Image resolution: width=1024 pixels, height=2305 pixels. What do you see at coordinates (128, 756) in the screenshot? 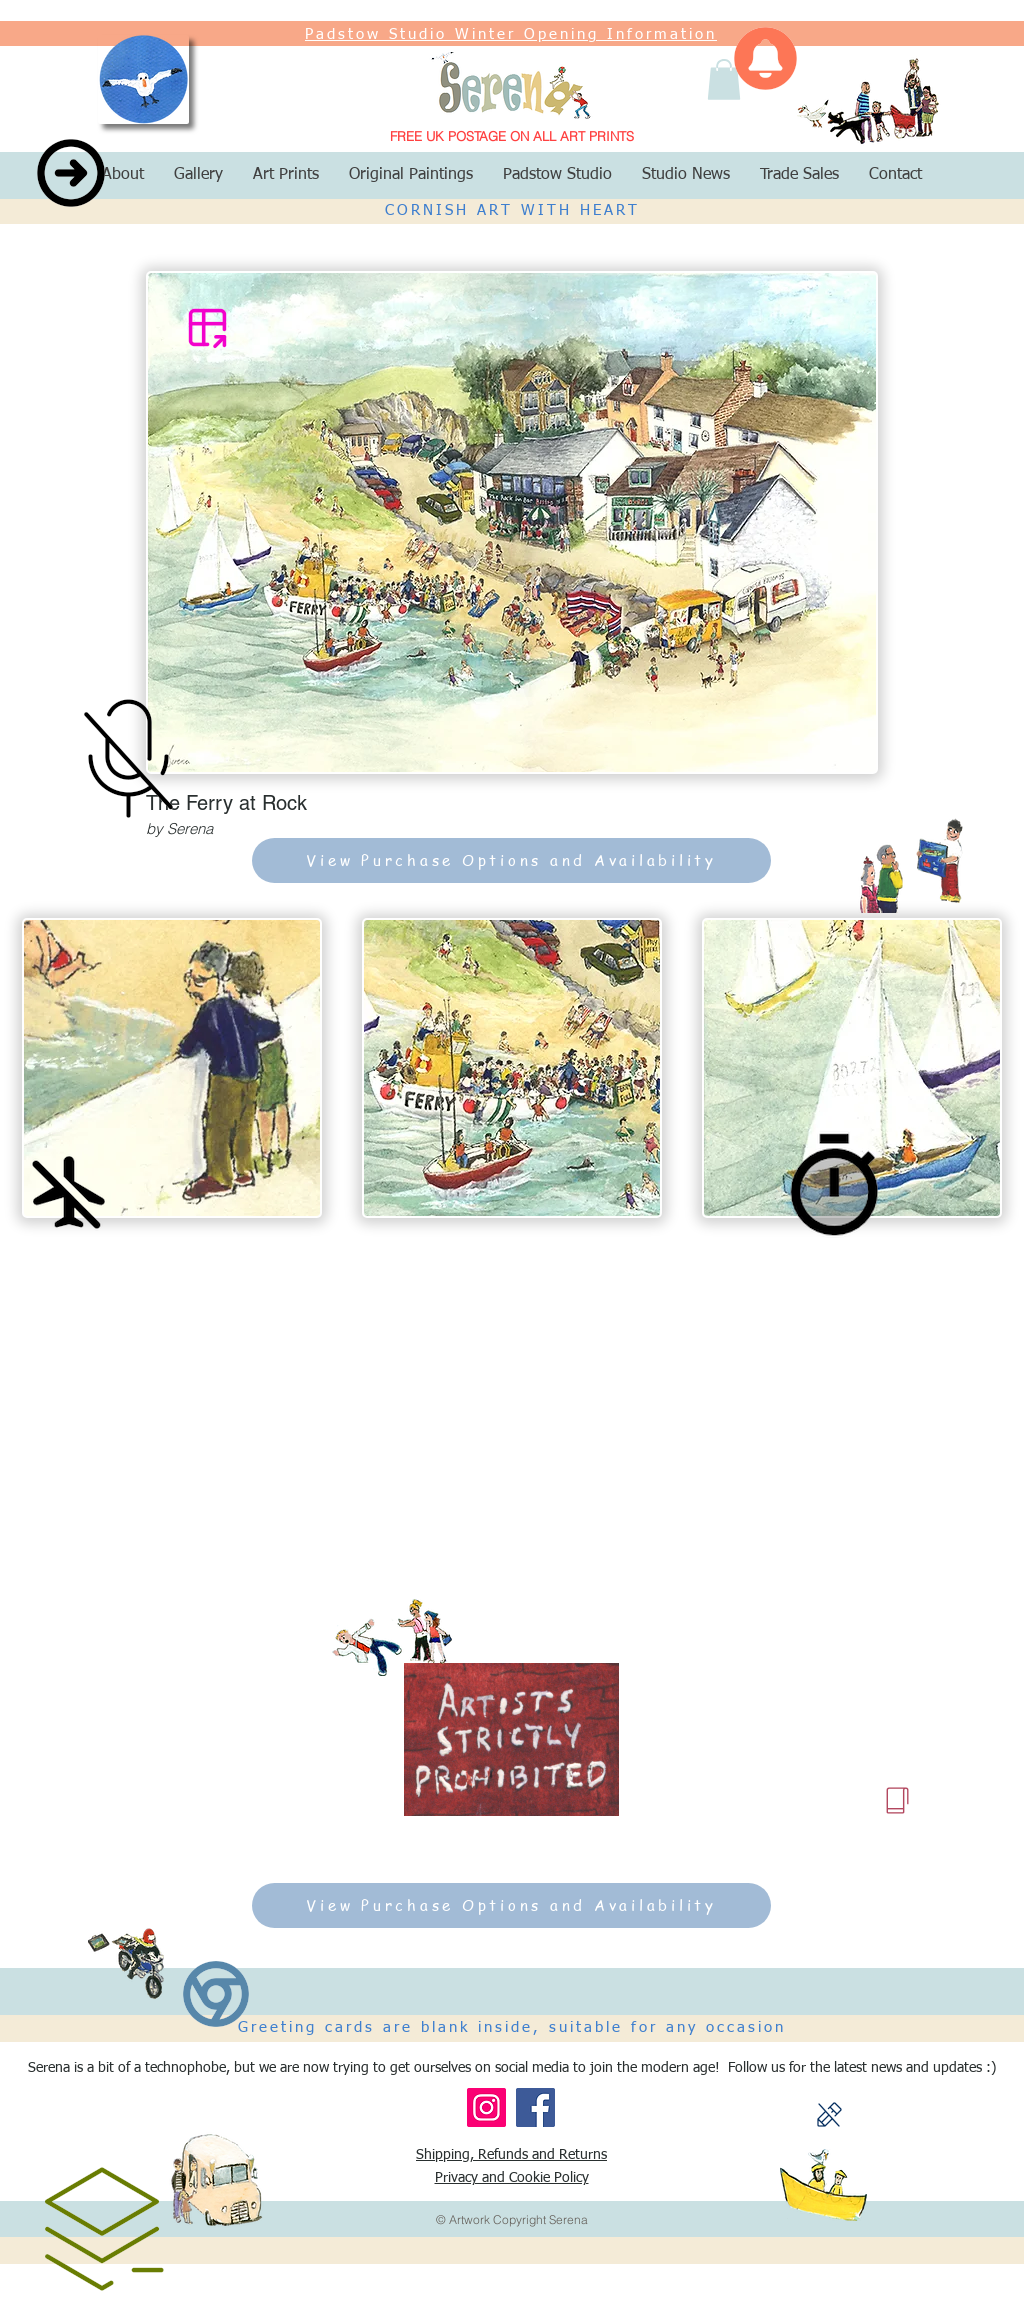
I see `mute your microphone` at bounding box center [128, 756].